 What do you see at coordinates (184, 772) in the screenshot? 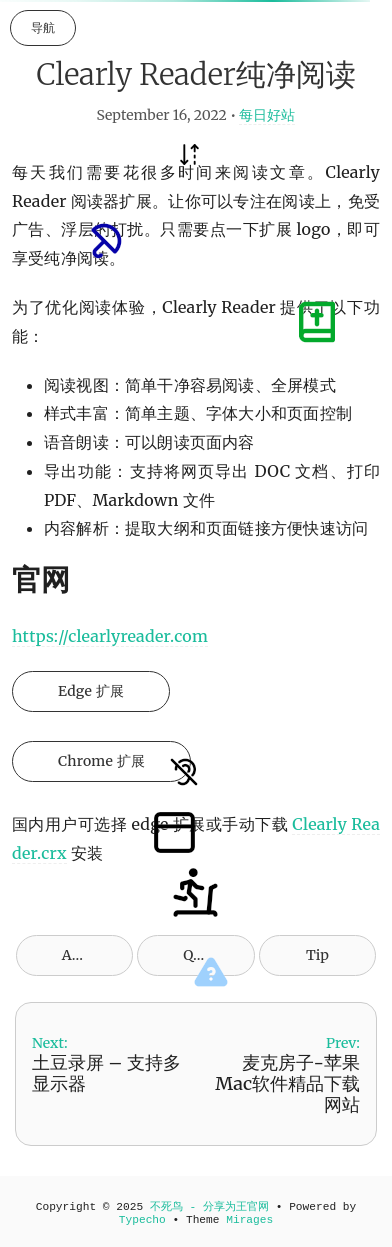
I see `mute audio or disable listening` at bounding box center [184, 772].